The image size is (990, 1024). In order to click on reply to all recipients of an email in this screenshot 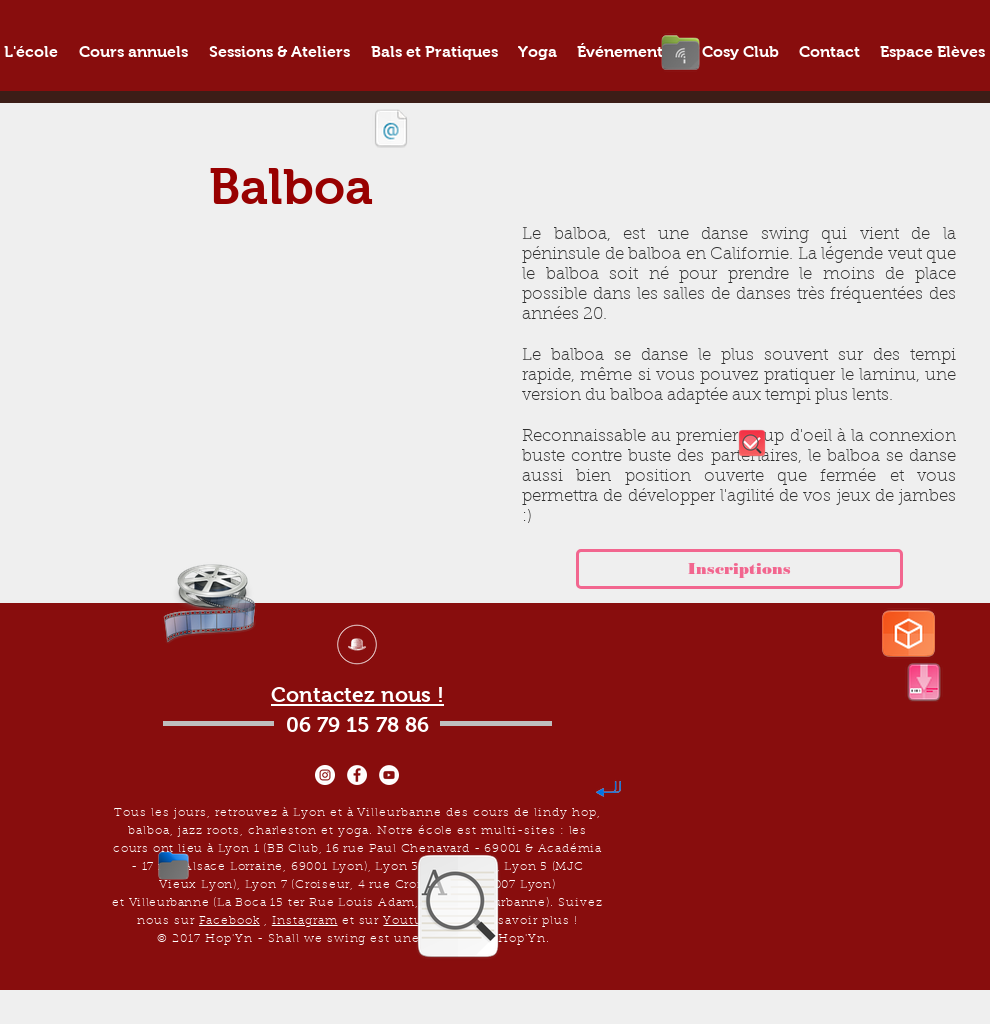, I will do `click(608, 787)`.